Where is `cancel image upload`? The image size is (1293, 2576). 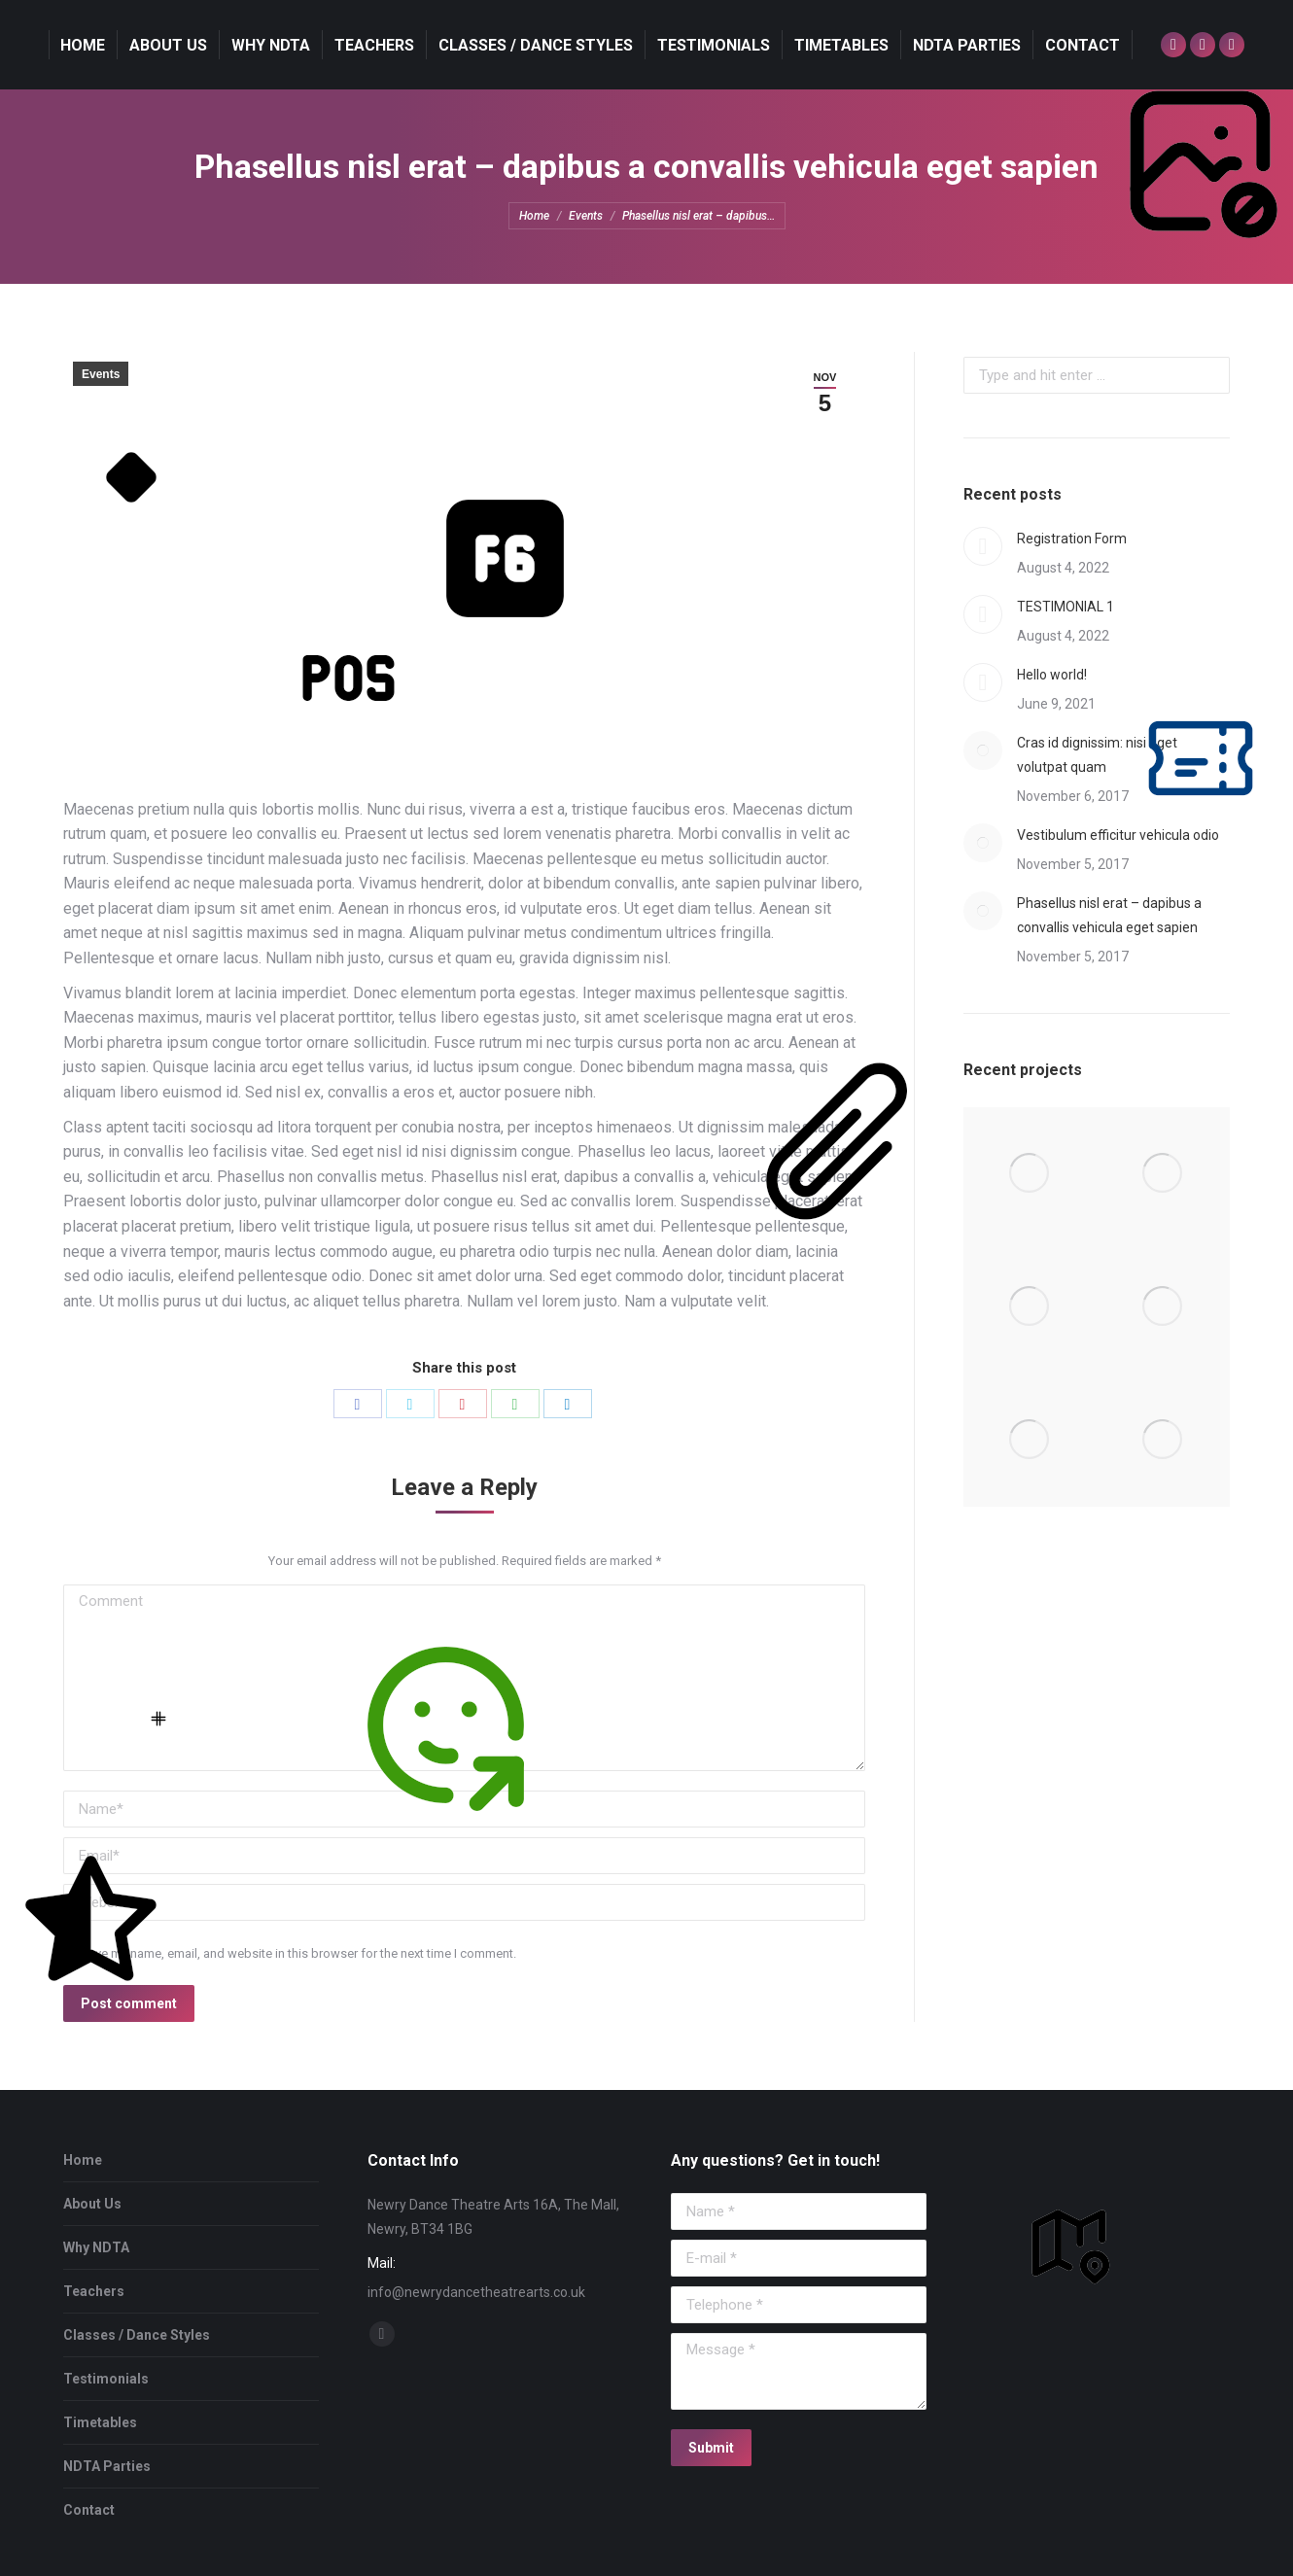
cancel image upload is located at coordinates (1200, 160).